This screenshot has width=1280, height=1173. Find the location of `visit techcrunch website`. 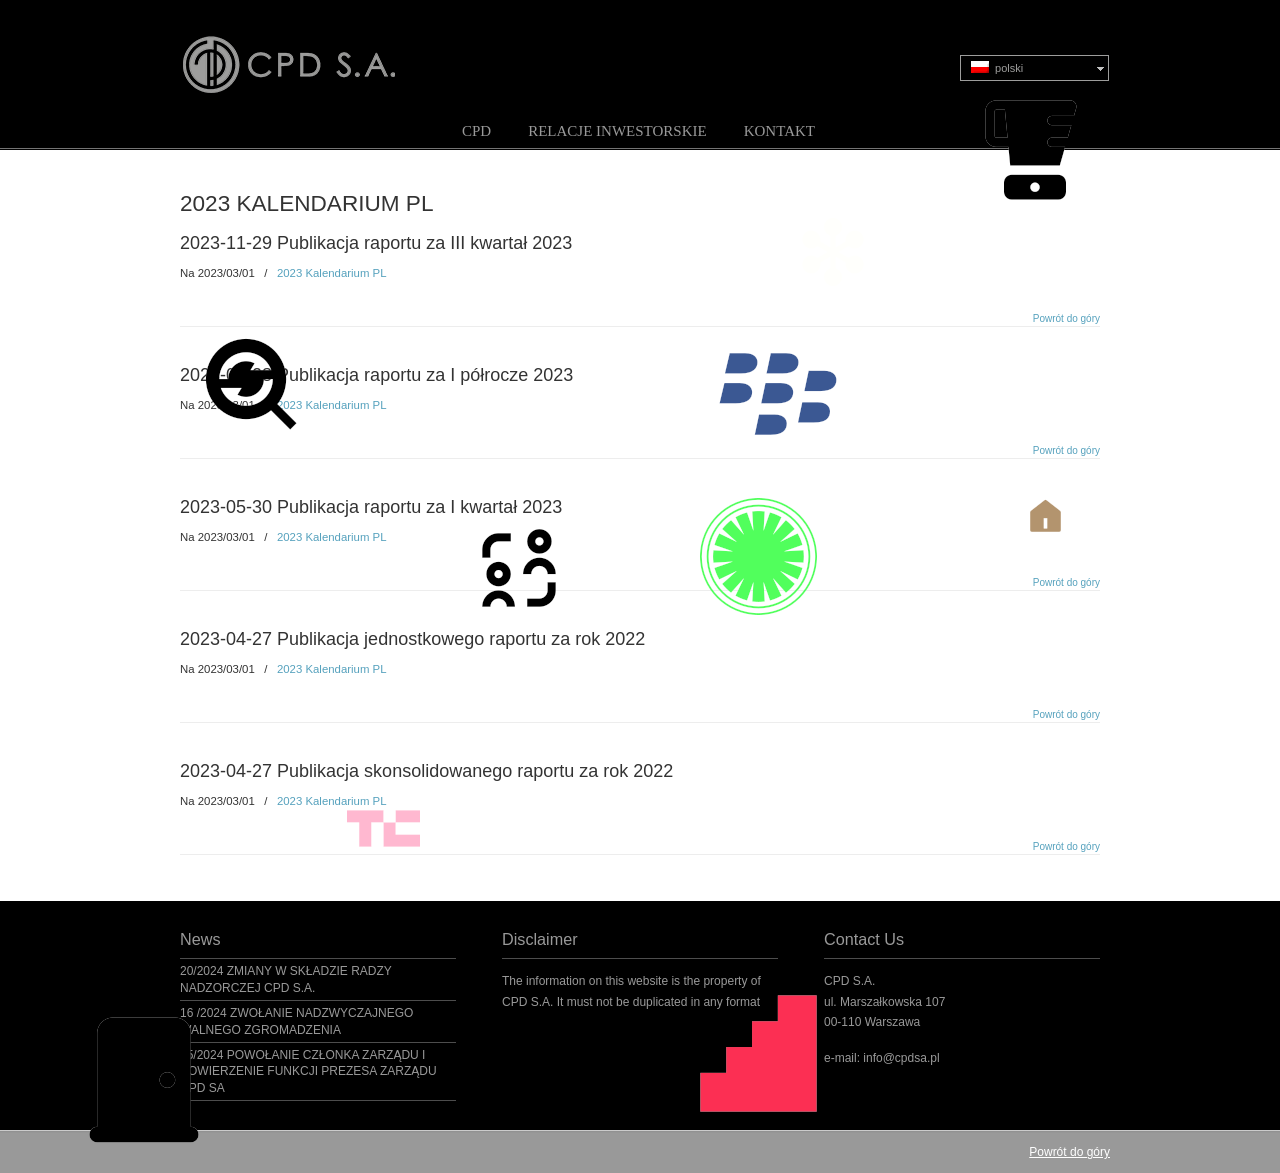

visit techcrunch website is located at coordinates (383, 828).